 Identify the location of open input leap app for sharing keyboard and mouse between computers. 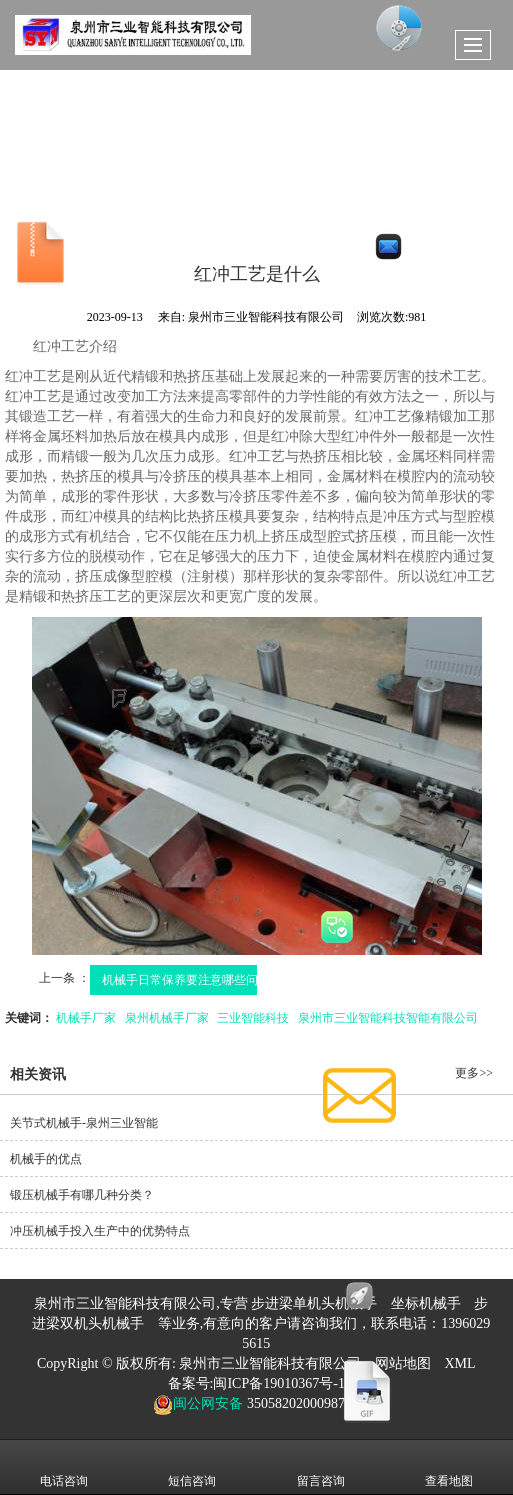
(337, 927).